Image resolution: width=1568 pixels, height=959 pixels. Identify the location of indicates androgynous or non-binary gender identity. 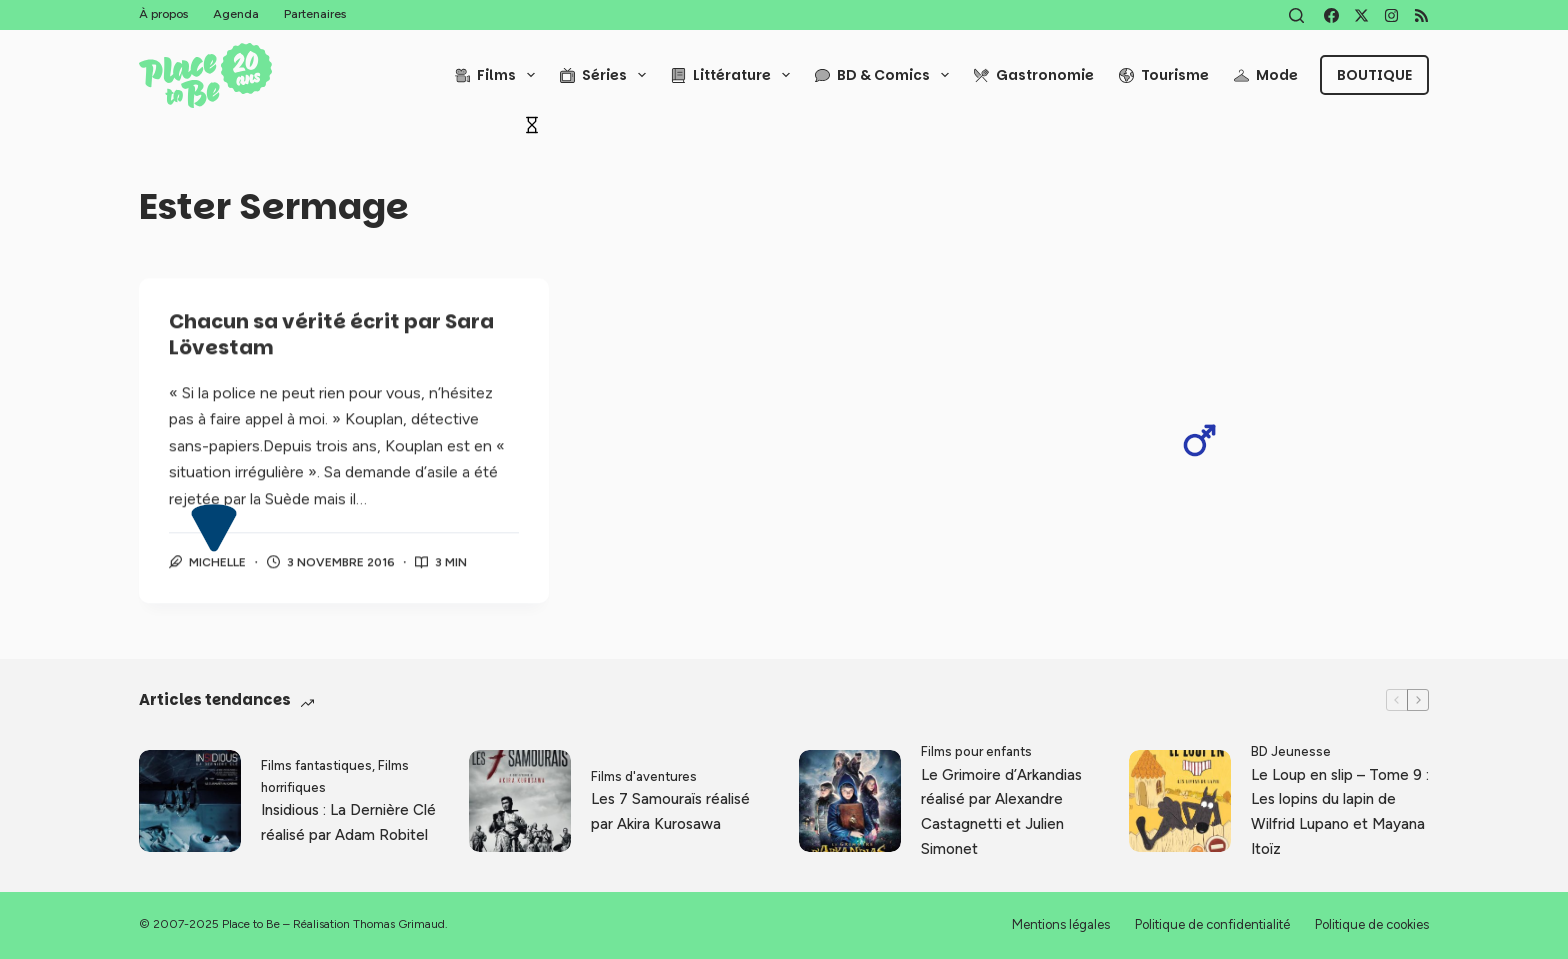
(1200, 439).